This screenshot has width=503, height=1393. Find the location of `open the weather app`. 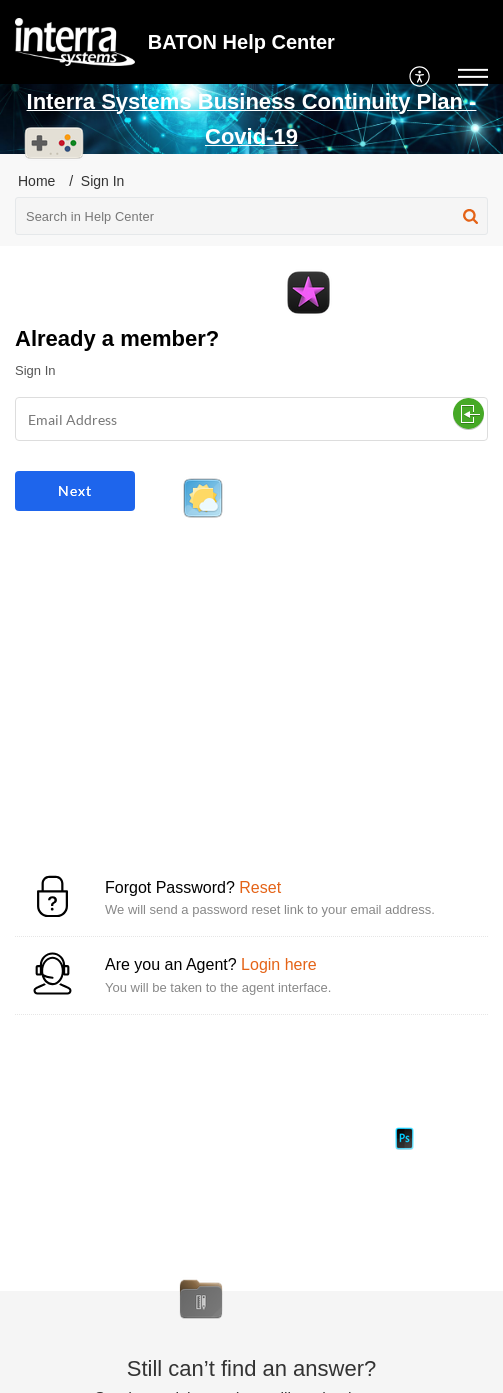

open the weather app is located at coordinates (203, 498).